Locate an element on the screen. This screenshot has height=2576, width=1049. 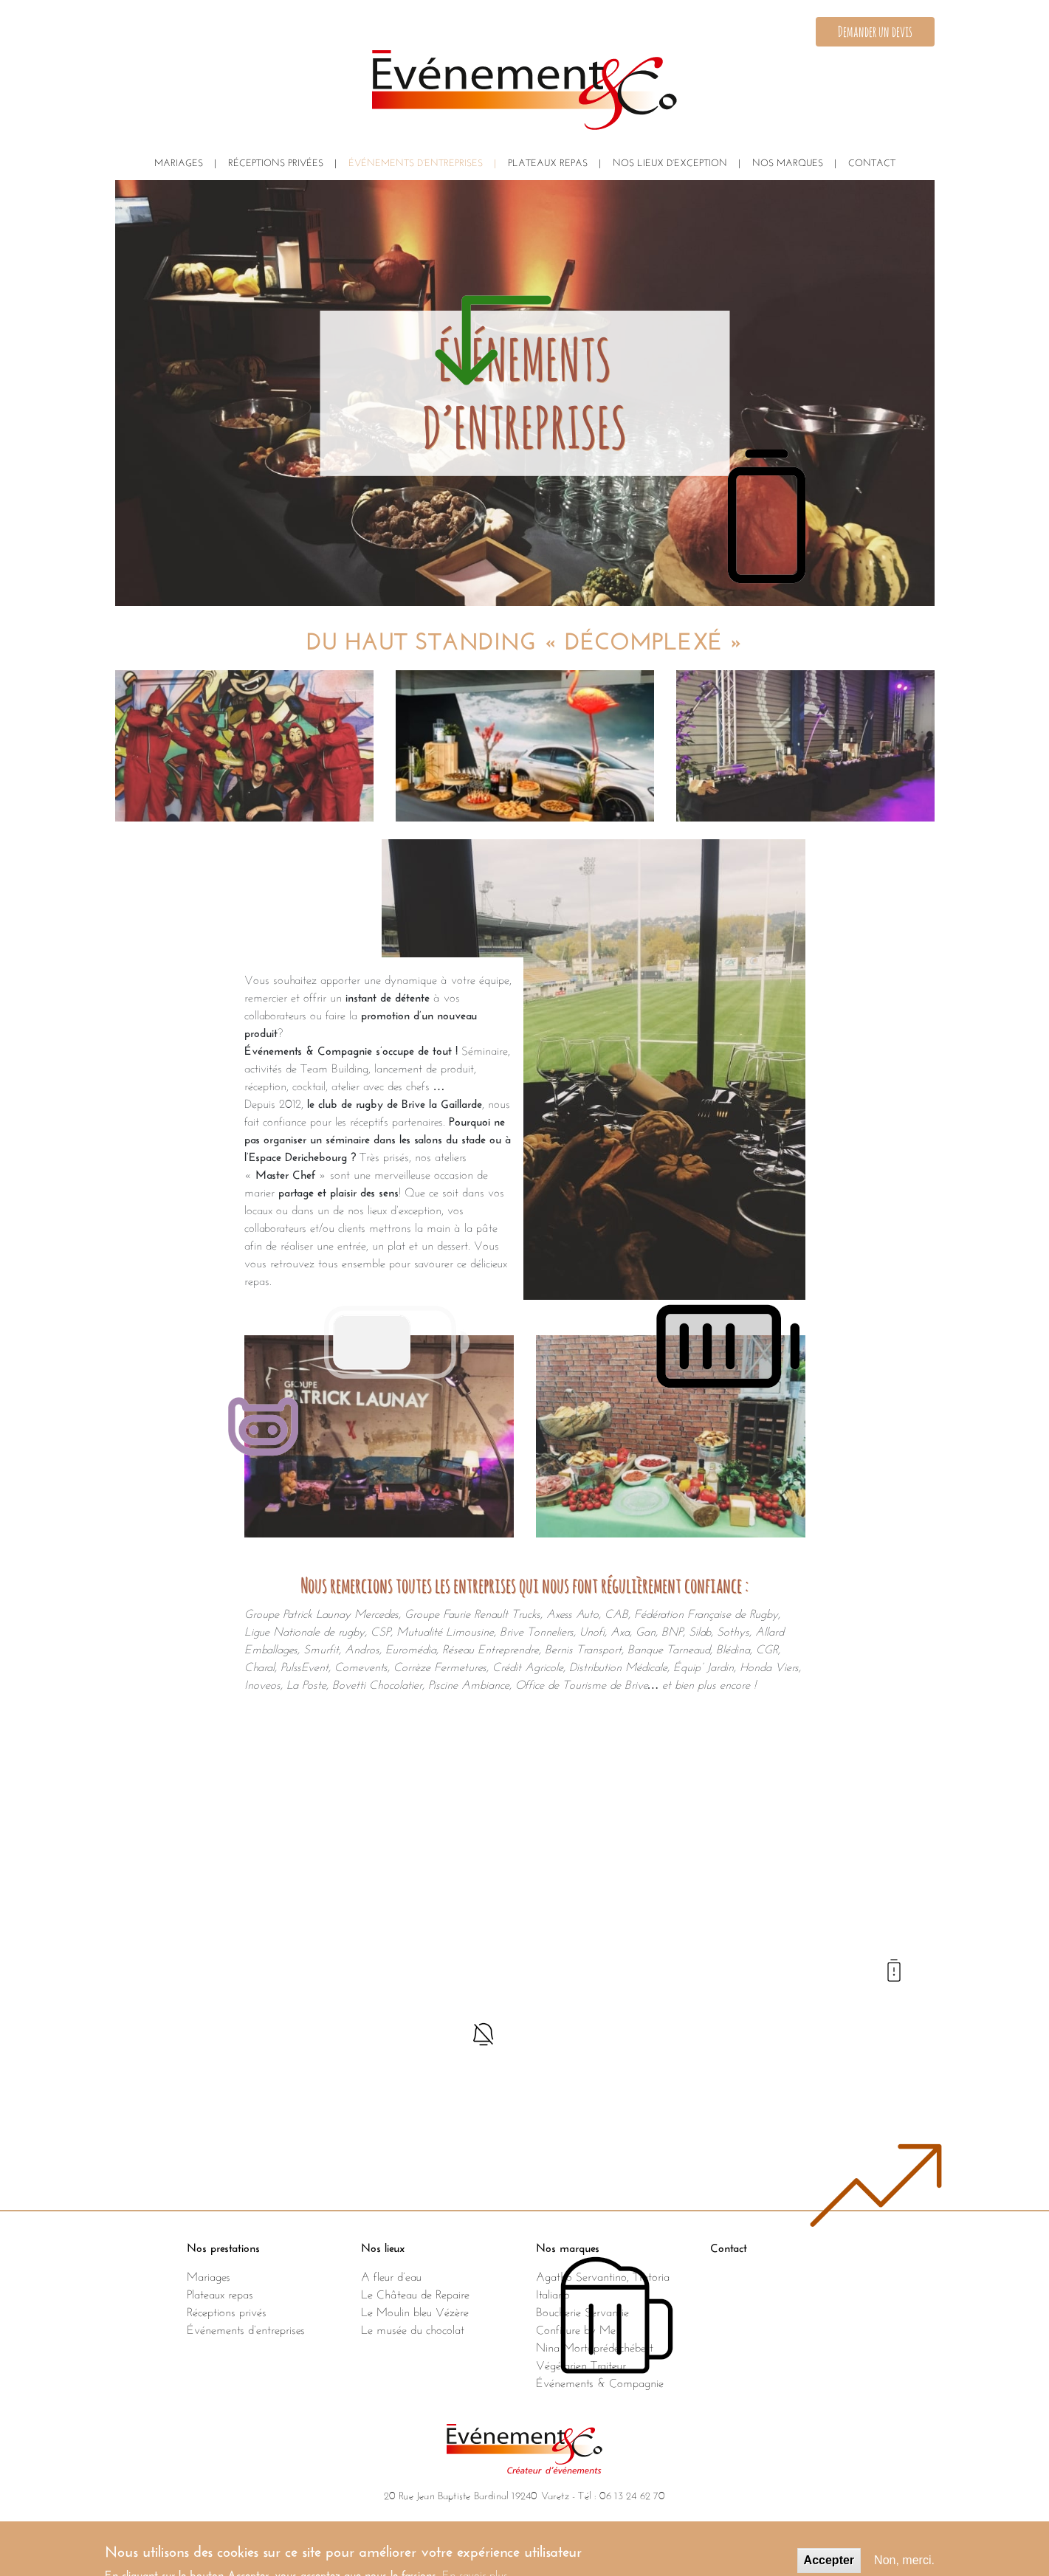
navigate back and down in a menu hierarchy is located at coordinates (489, 331).